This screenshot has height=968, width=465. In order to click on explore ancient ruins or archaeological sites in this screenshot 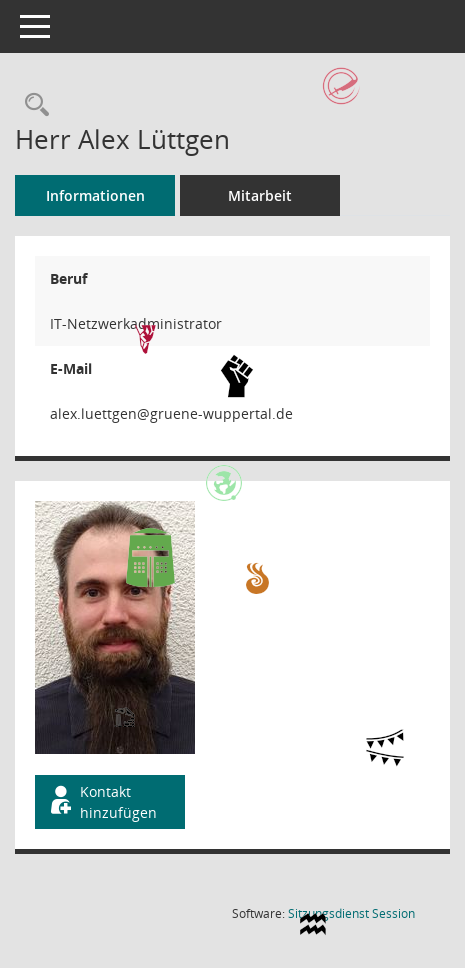, I will do `click(124, 717)`.